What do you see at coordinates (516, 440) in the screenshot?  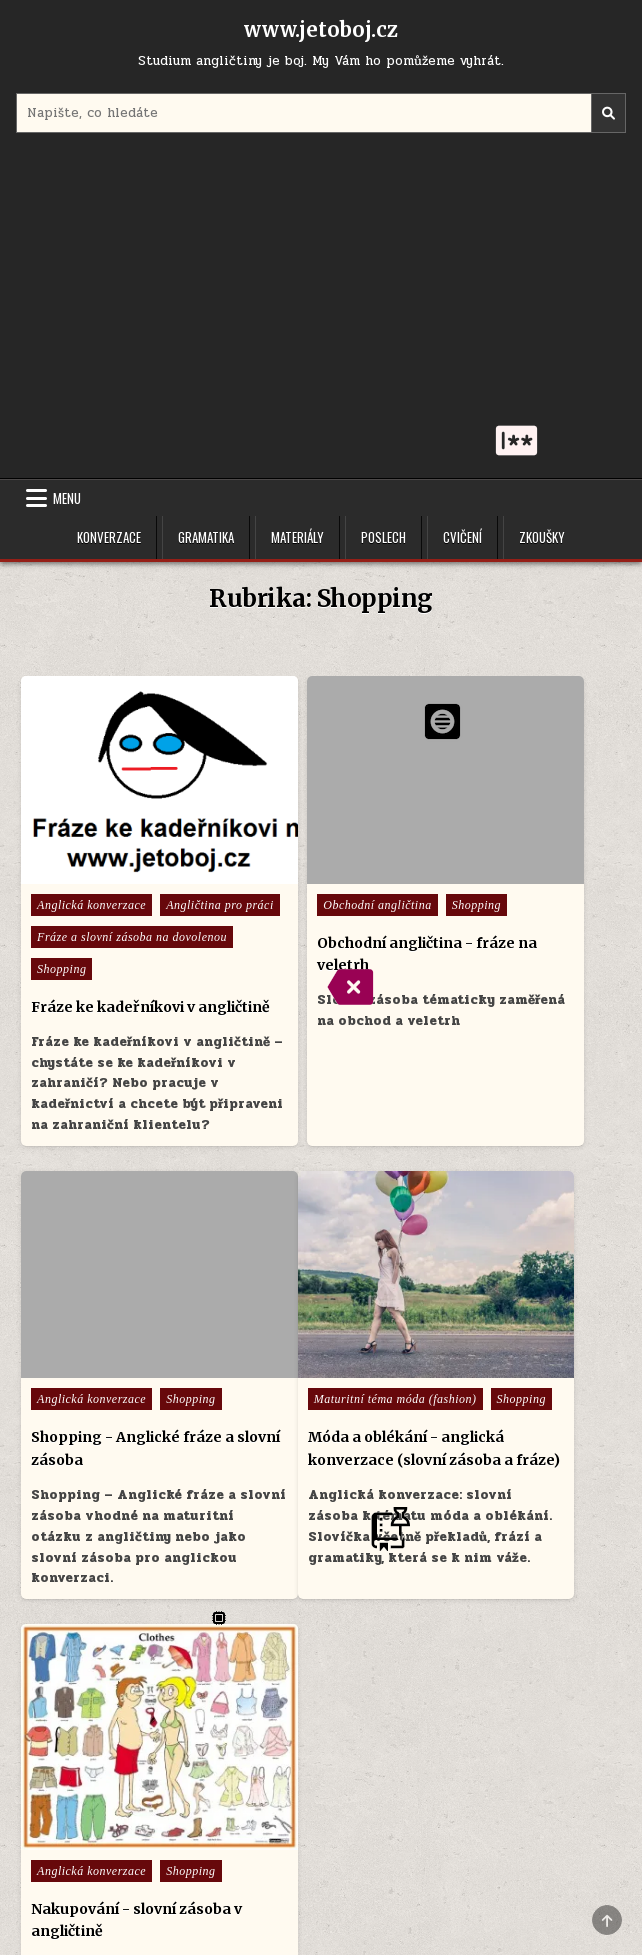 I see `enter or manage your password` at bounding box center [516, 440].